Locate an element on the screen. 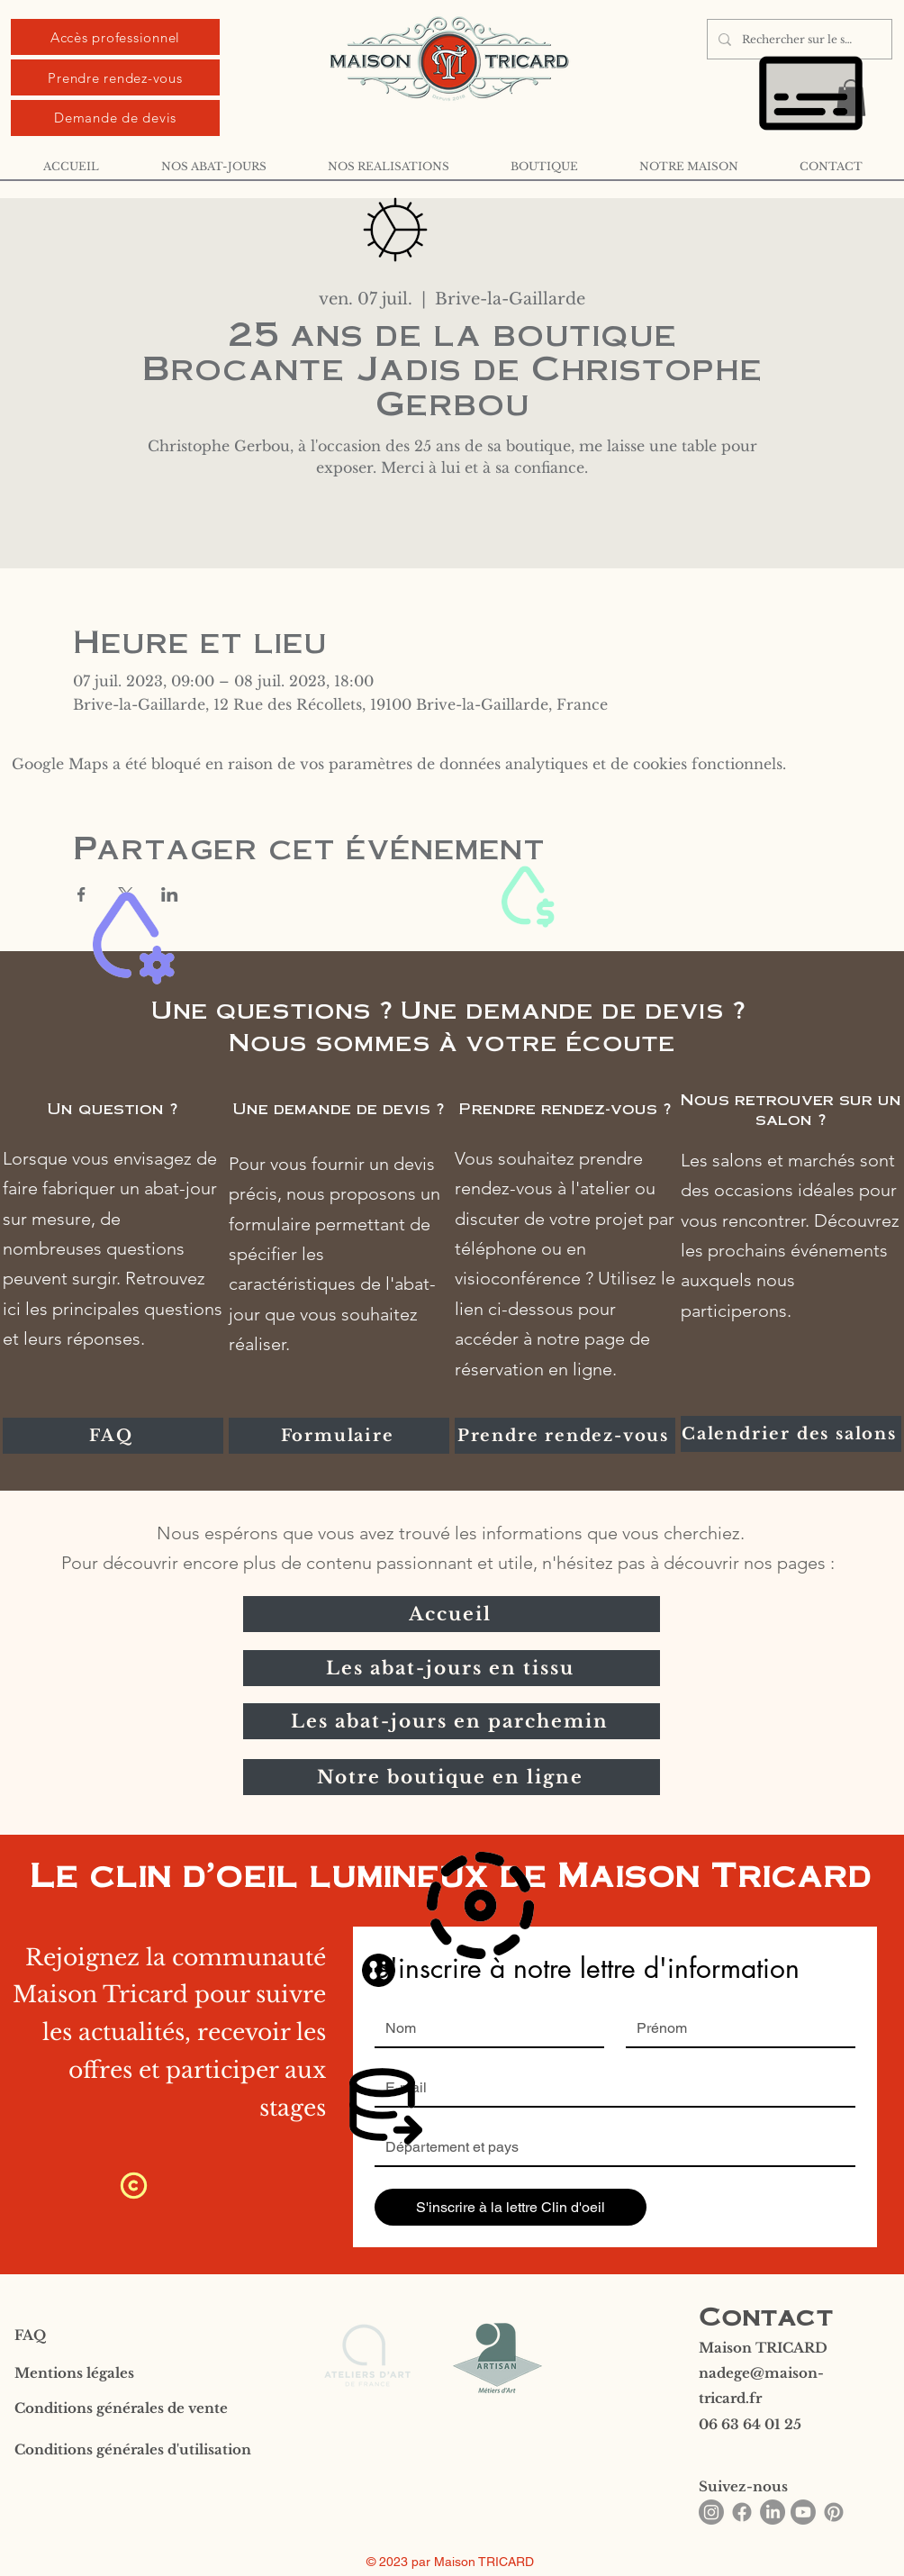  indicates copyrighted content is located at coordinates (133, 2185).